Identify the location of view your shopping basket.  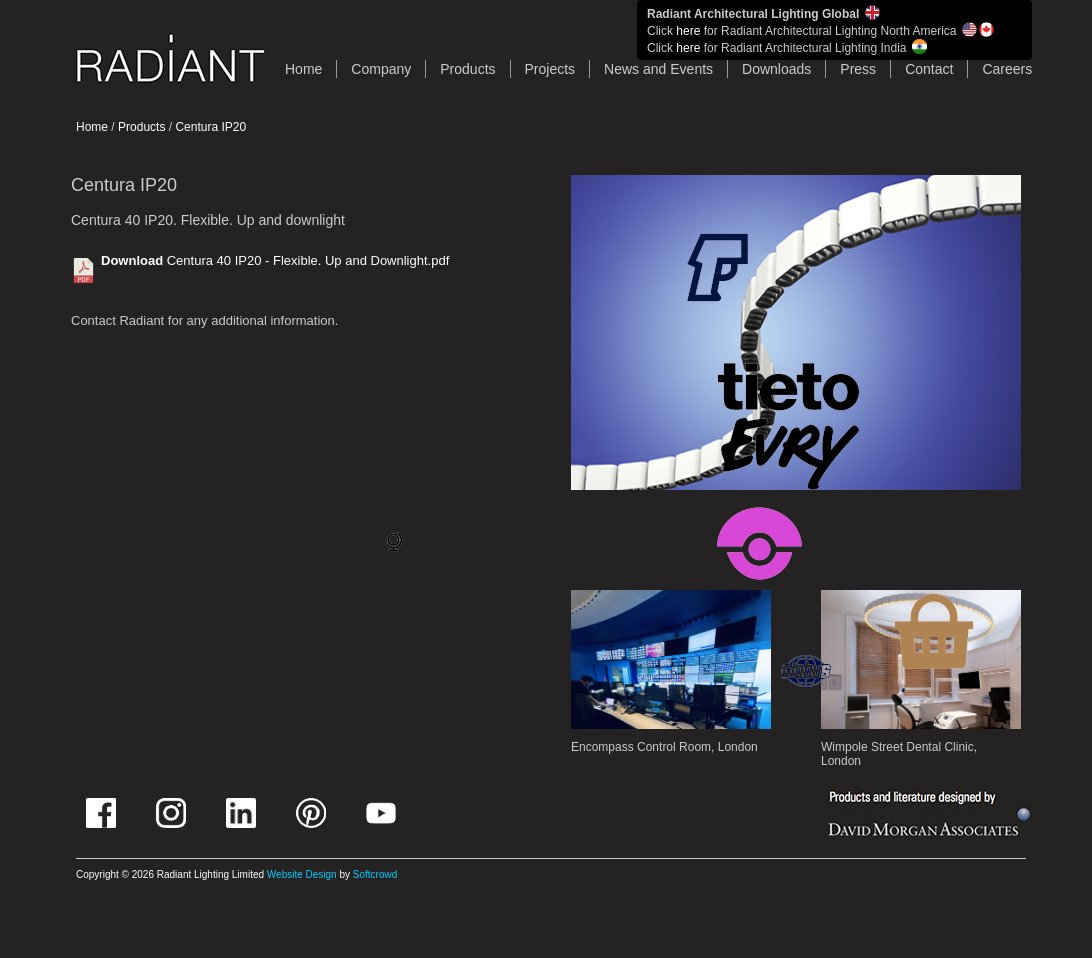
(934, 633).